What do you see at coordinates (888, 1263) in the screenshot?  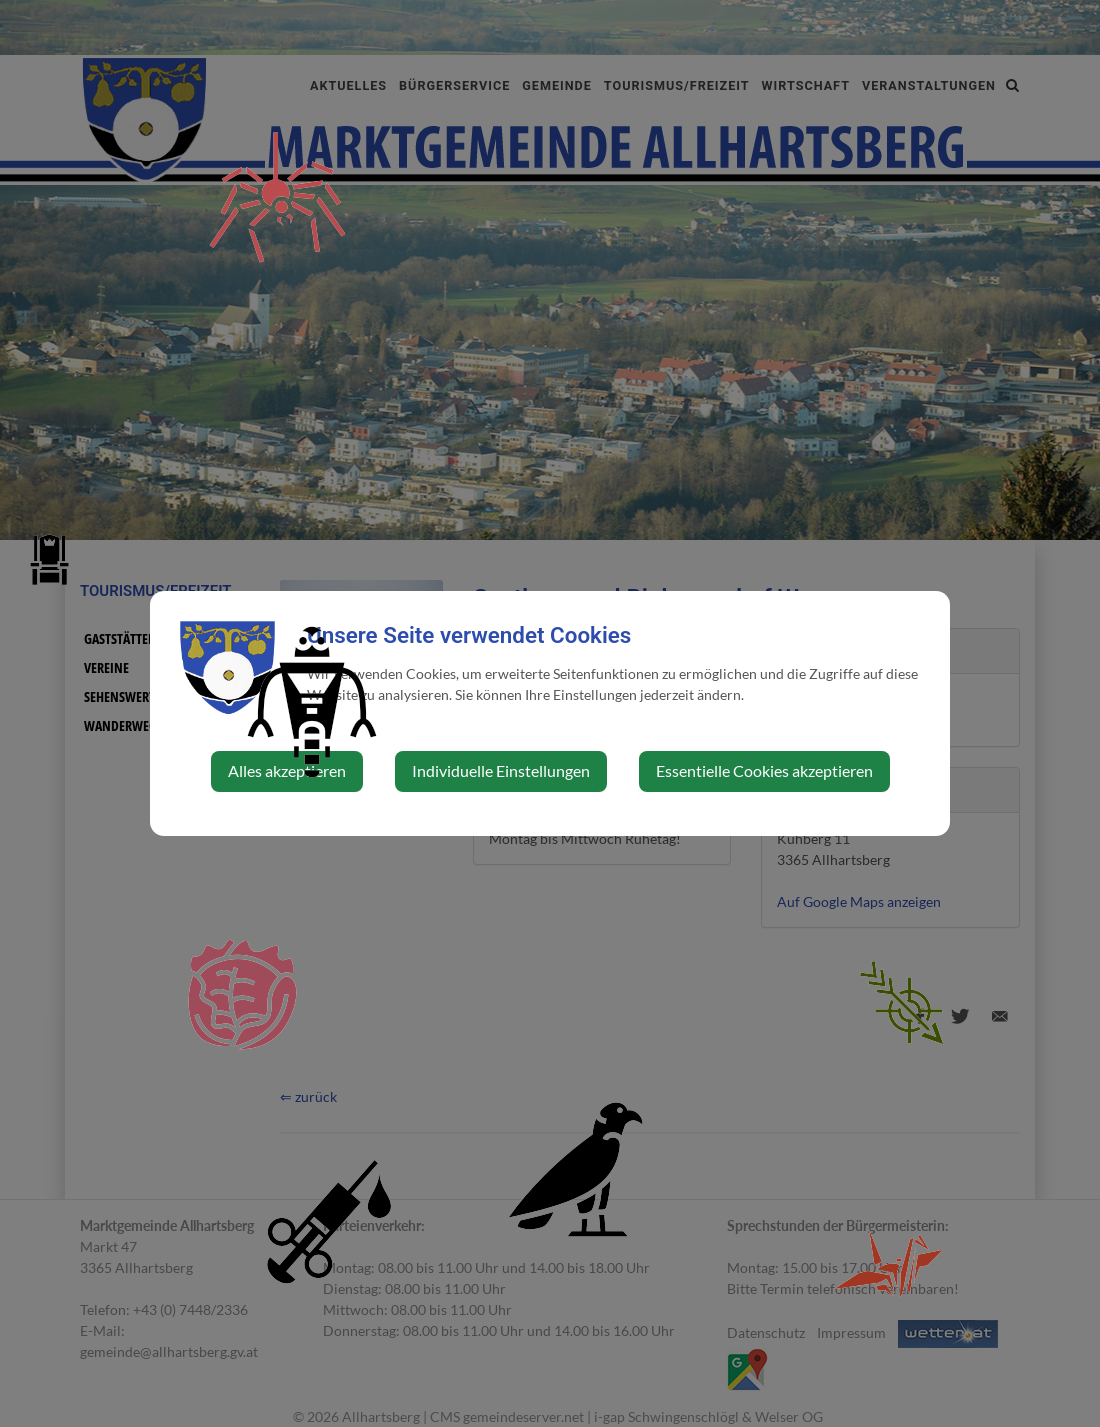 I see `origami or paper crafting feature` at bounding box center [888, 1263].